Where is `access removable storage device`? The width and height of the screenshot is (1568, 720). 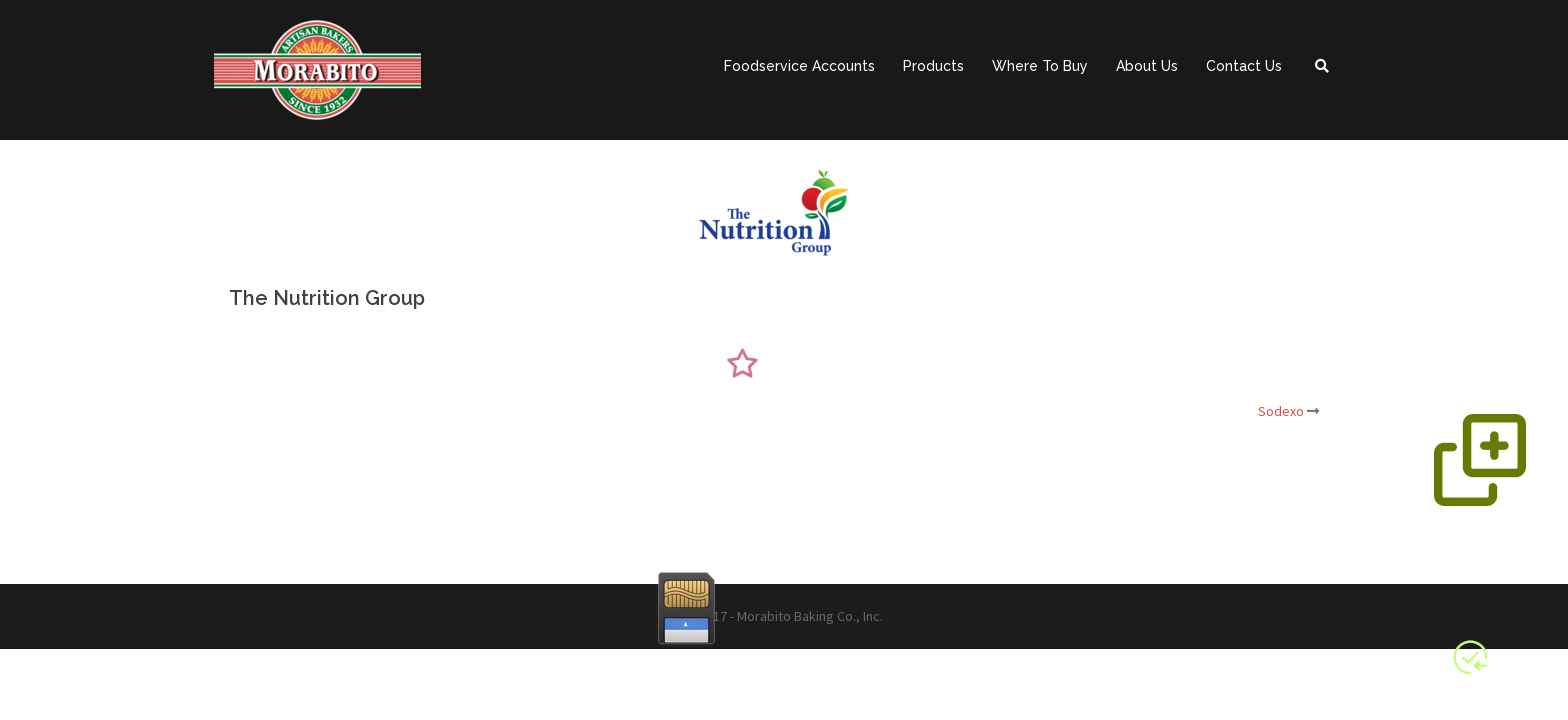 access removable storage device is located at coordinates (686, 608).